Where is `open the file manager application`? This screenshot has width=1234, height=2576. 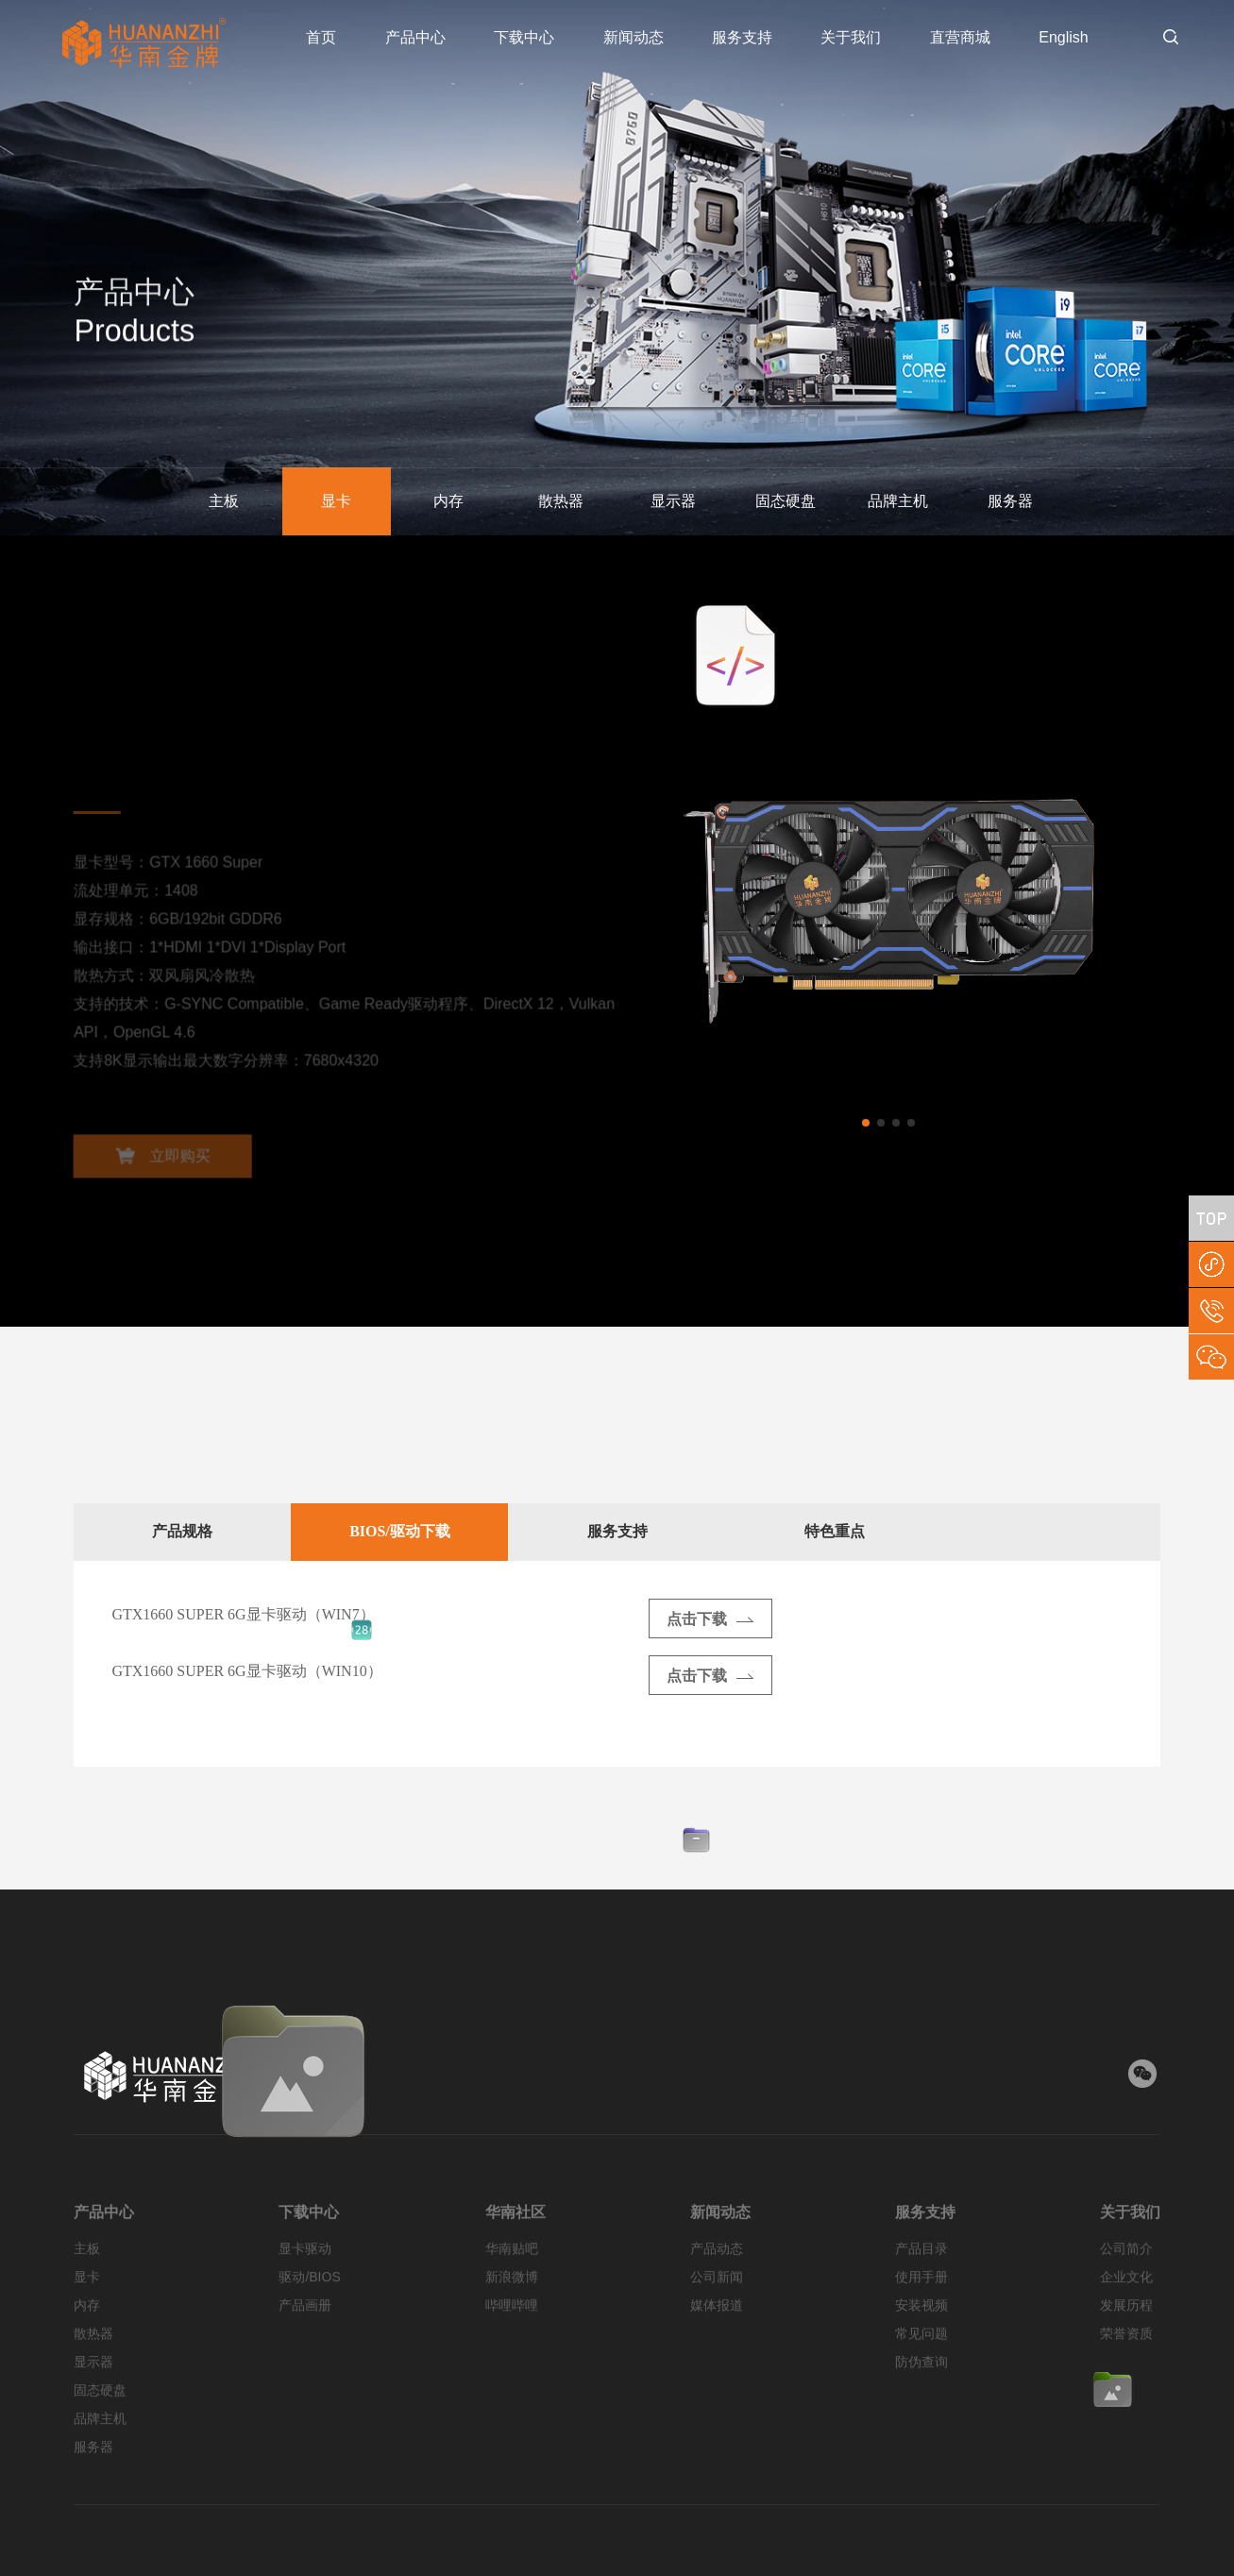
open the file manager application is located at coordinates (696, 1839).